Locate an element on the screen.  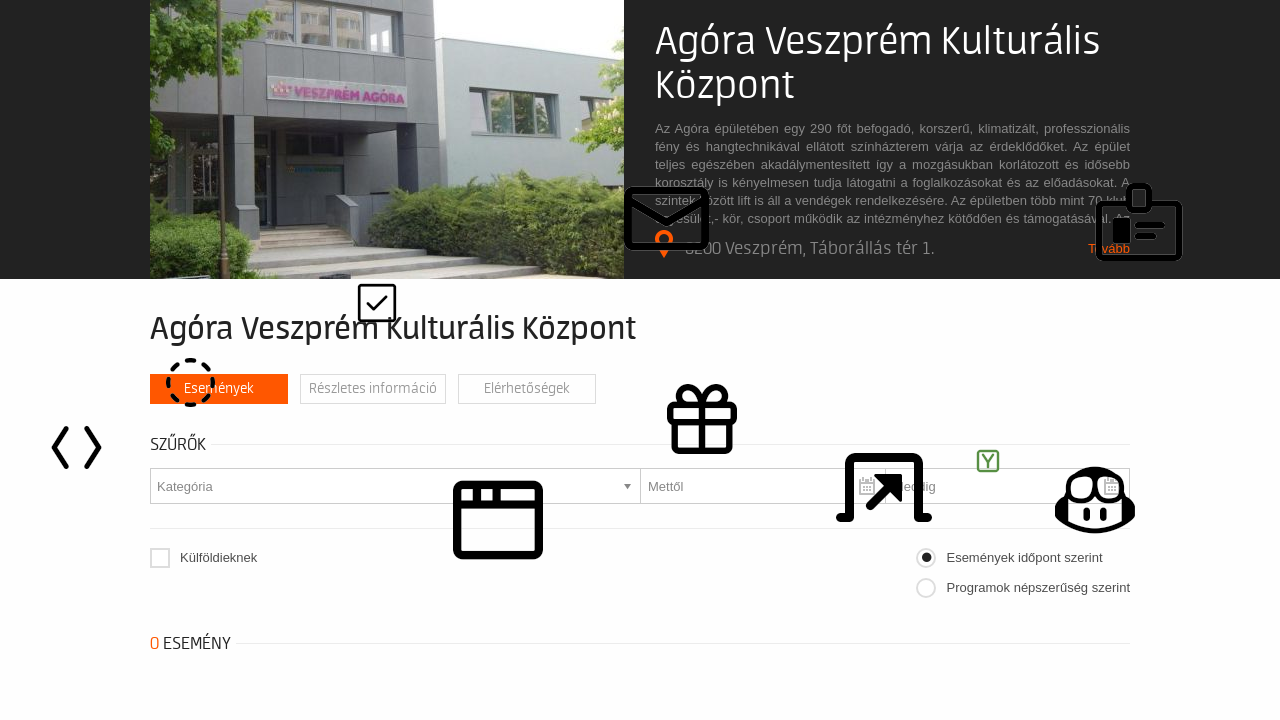
access GitHub Copilot AI assistant is located at coordinates (1095, 500).